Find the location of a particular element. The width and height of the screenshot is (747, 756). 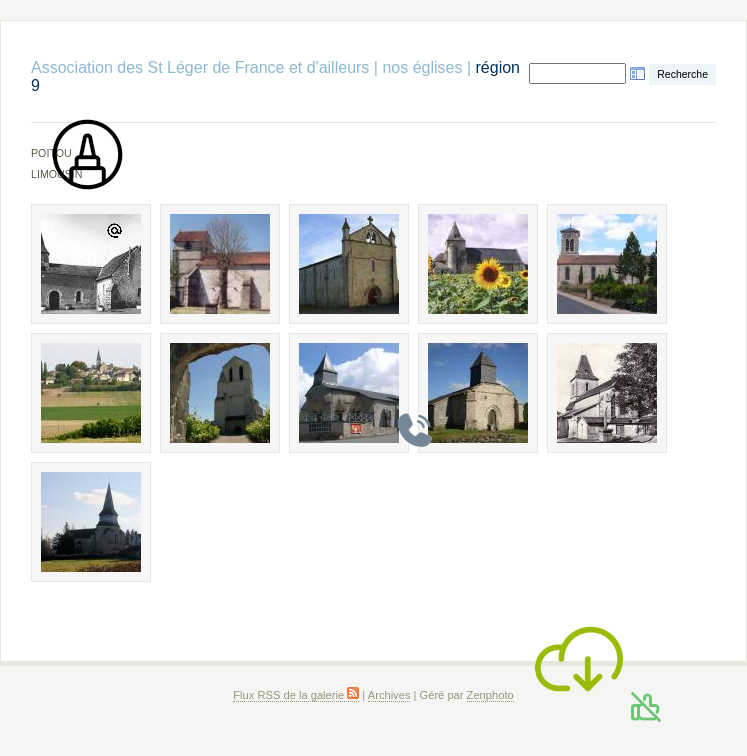

download from cloud storage is located at coordinates (579, 659).